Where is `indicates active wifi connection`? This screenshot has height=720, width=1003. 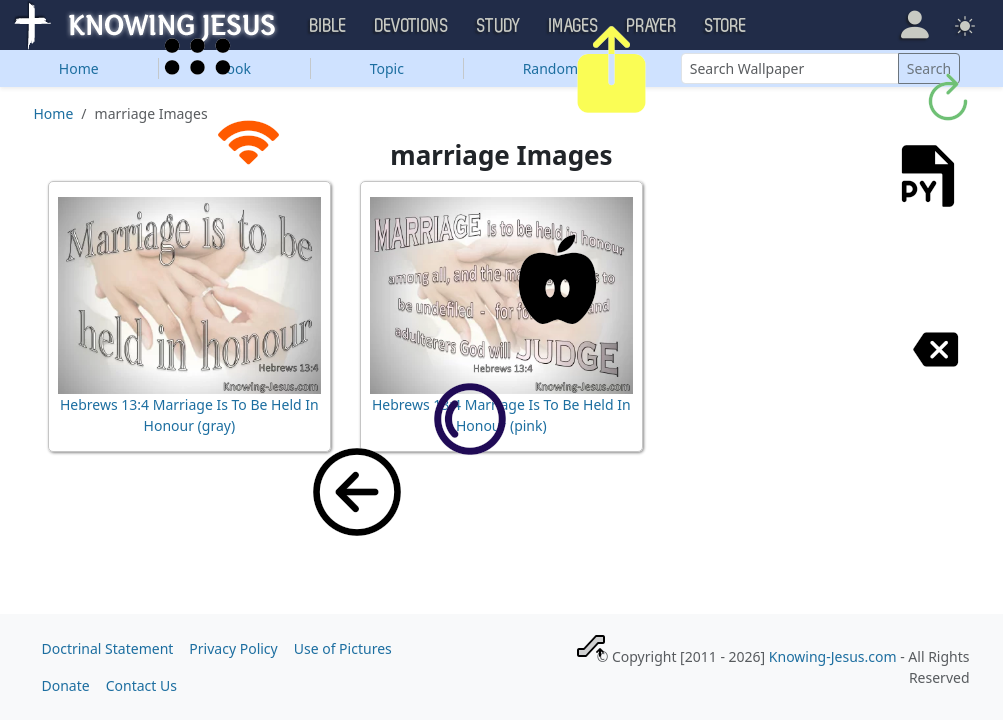
indicates active wifi connection is located at coordinates (248, 142).